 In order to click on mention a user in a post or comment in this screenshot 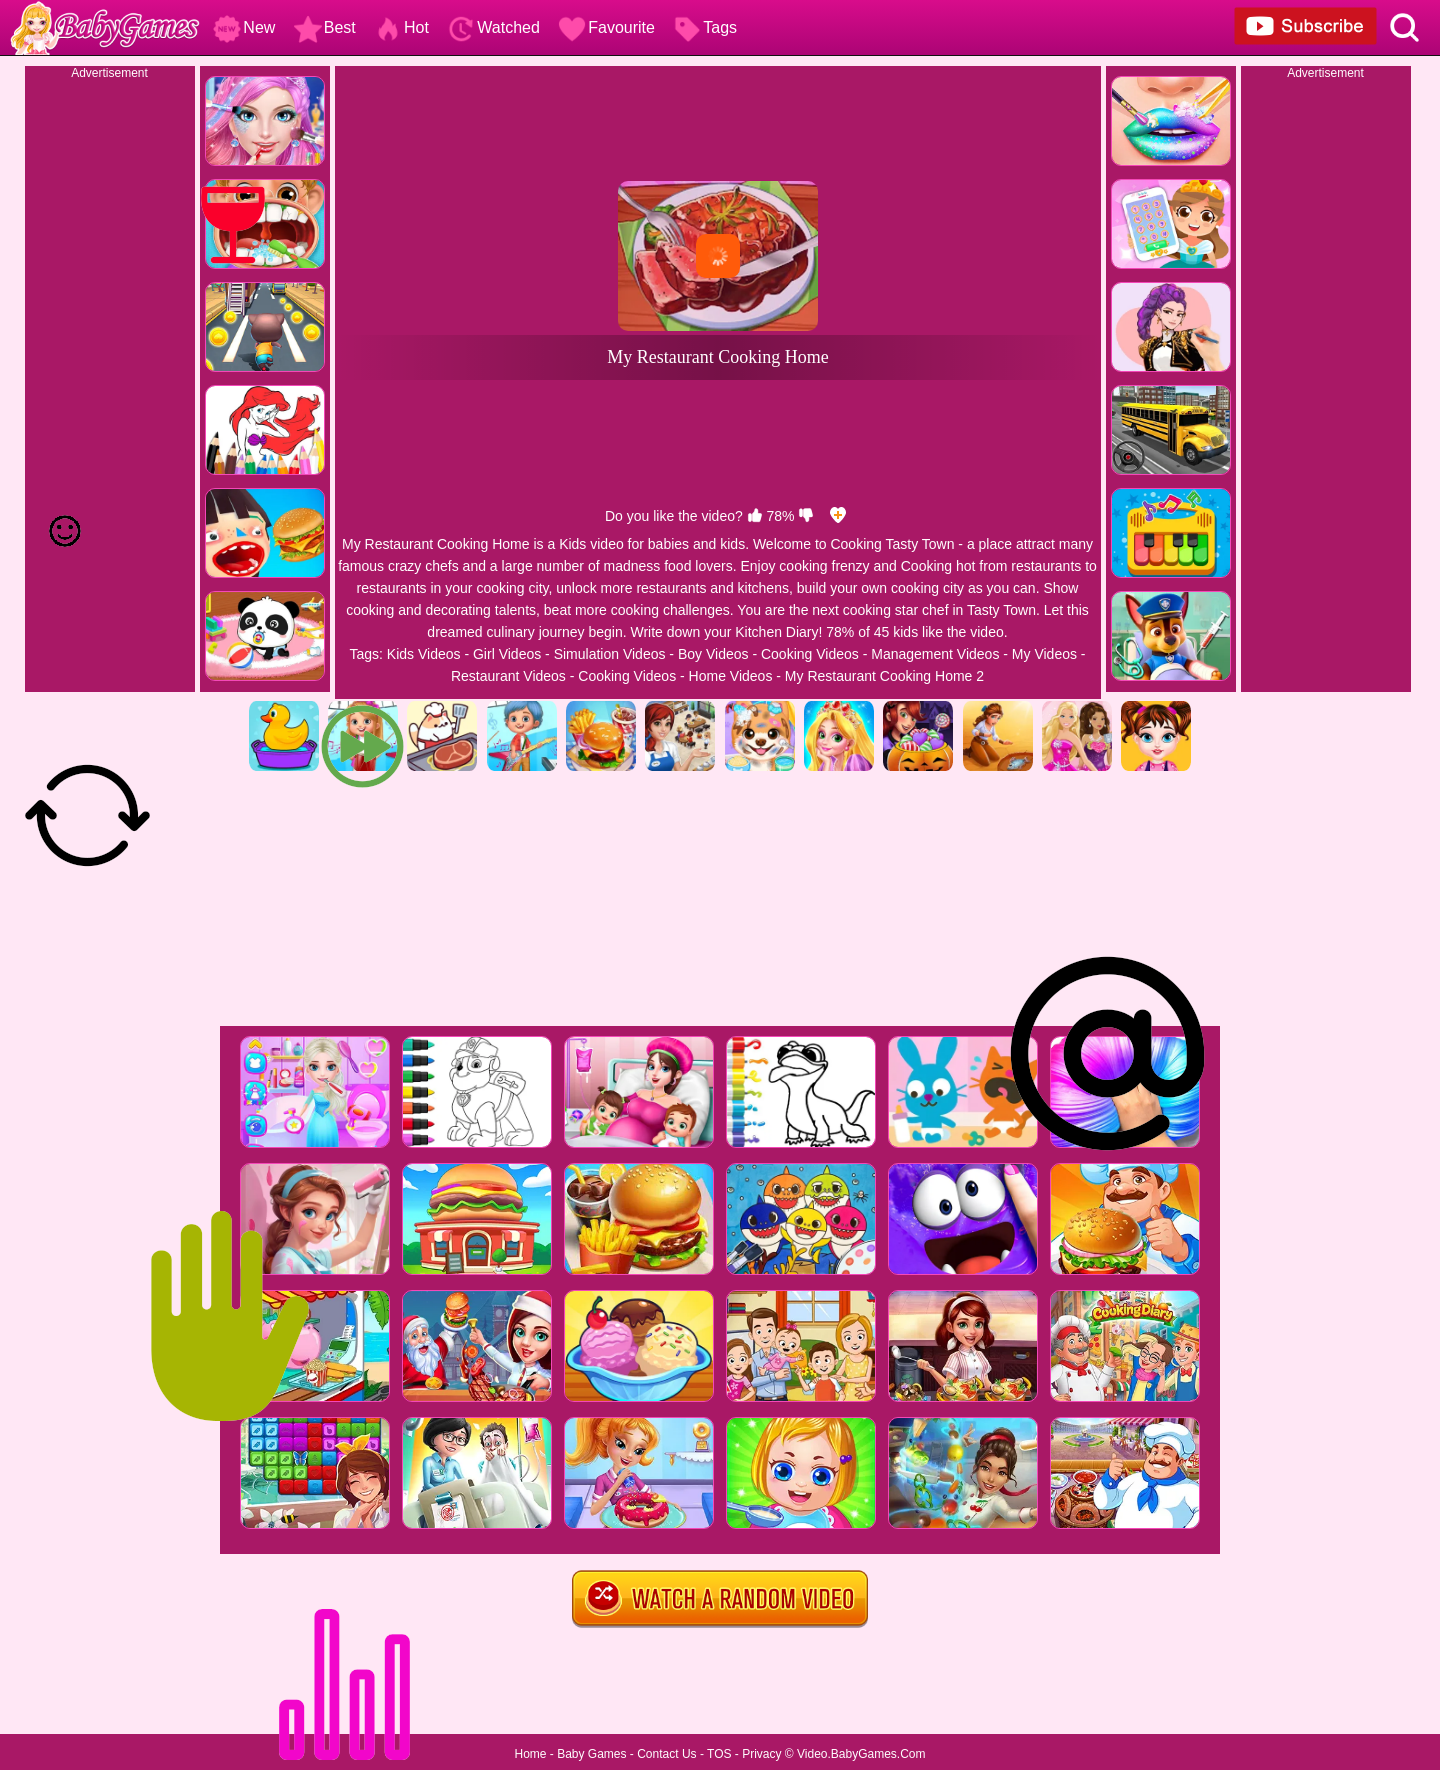, I will do `click(1107, 1053)`.